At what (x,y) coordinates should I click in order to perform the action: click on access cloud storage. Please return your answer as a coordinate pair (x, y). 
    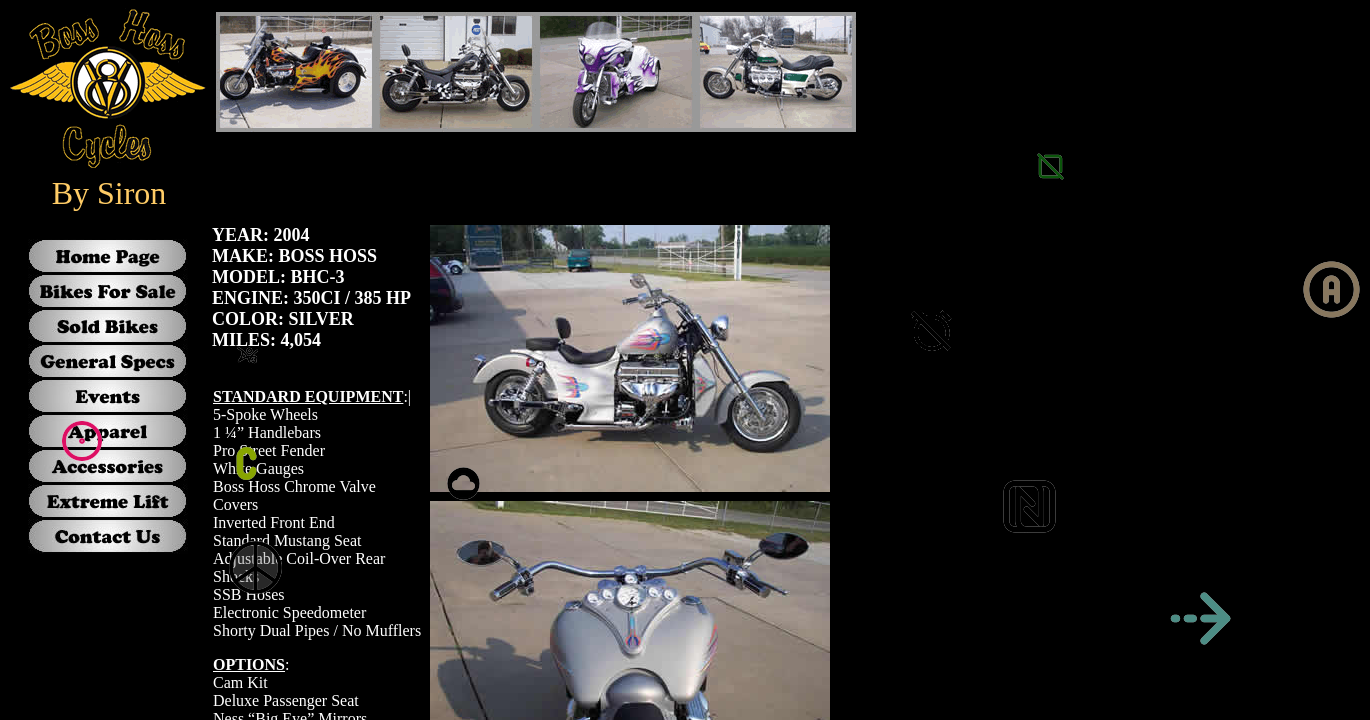
    Looking at the image, I should click on (463, 483).